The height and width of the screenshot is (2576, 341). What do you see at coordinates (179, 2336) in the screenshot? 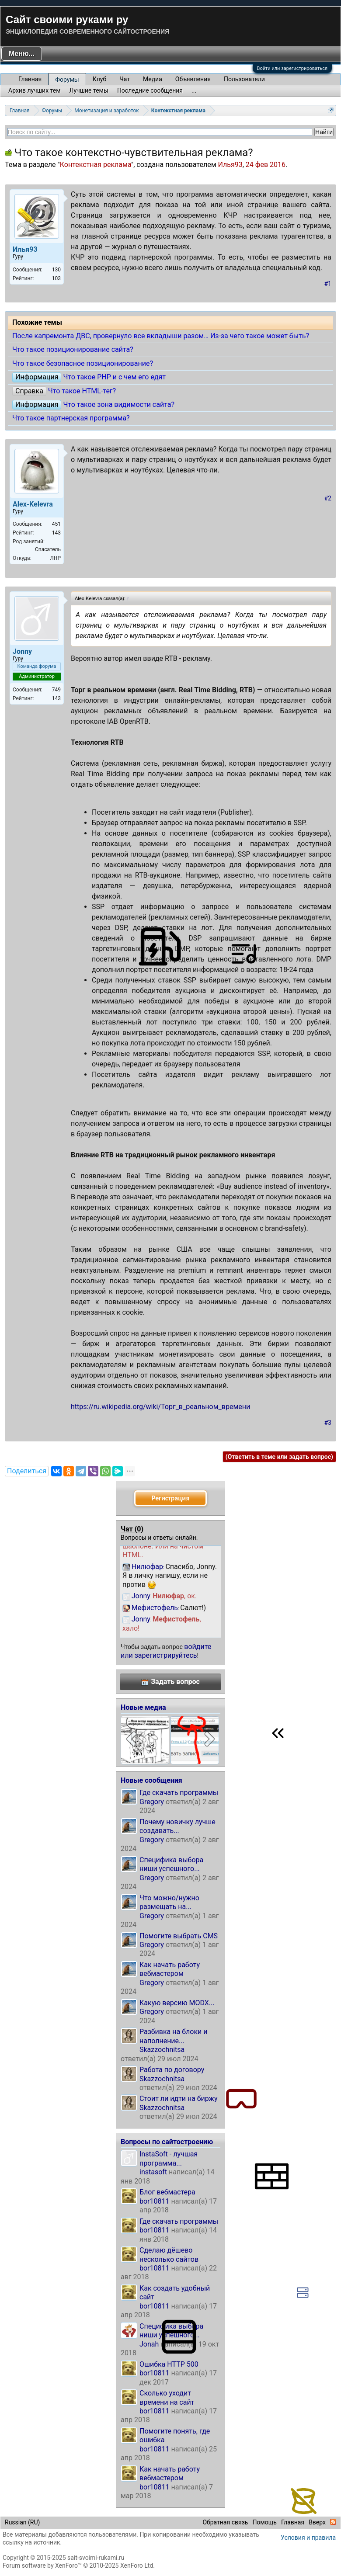
I see `switch to list view` at bounding box center [179, 2336].